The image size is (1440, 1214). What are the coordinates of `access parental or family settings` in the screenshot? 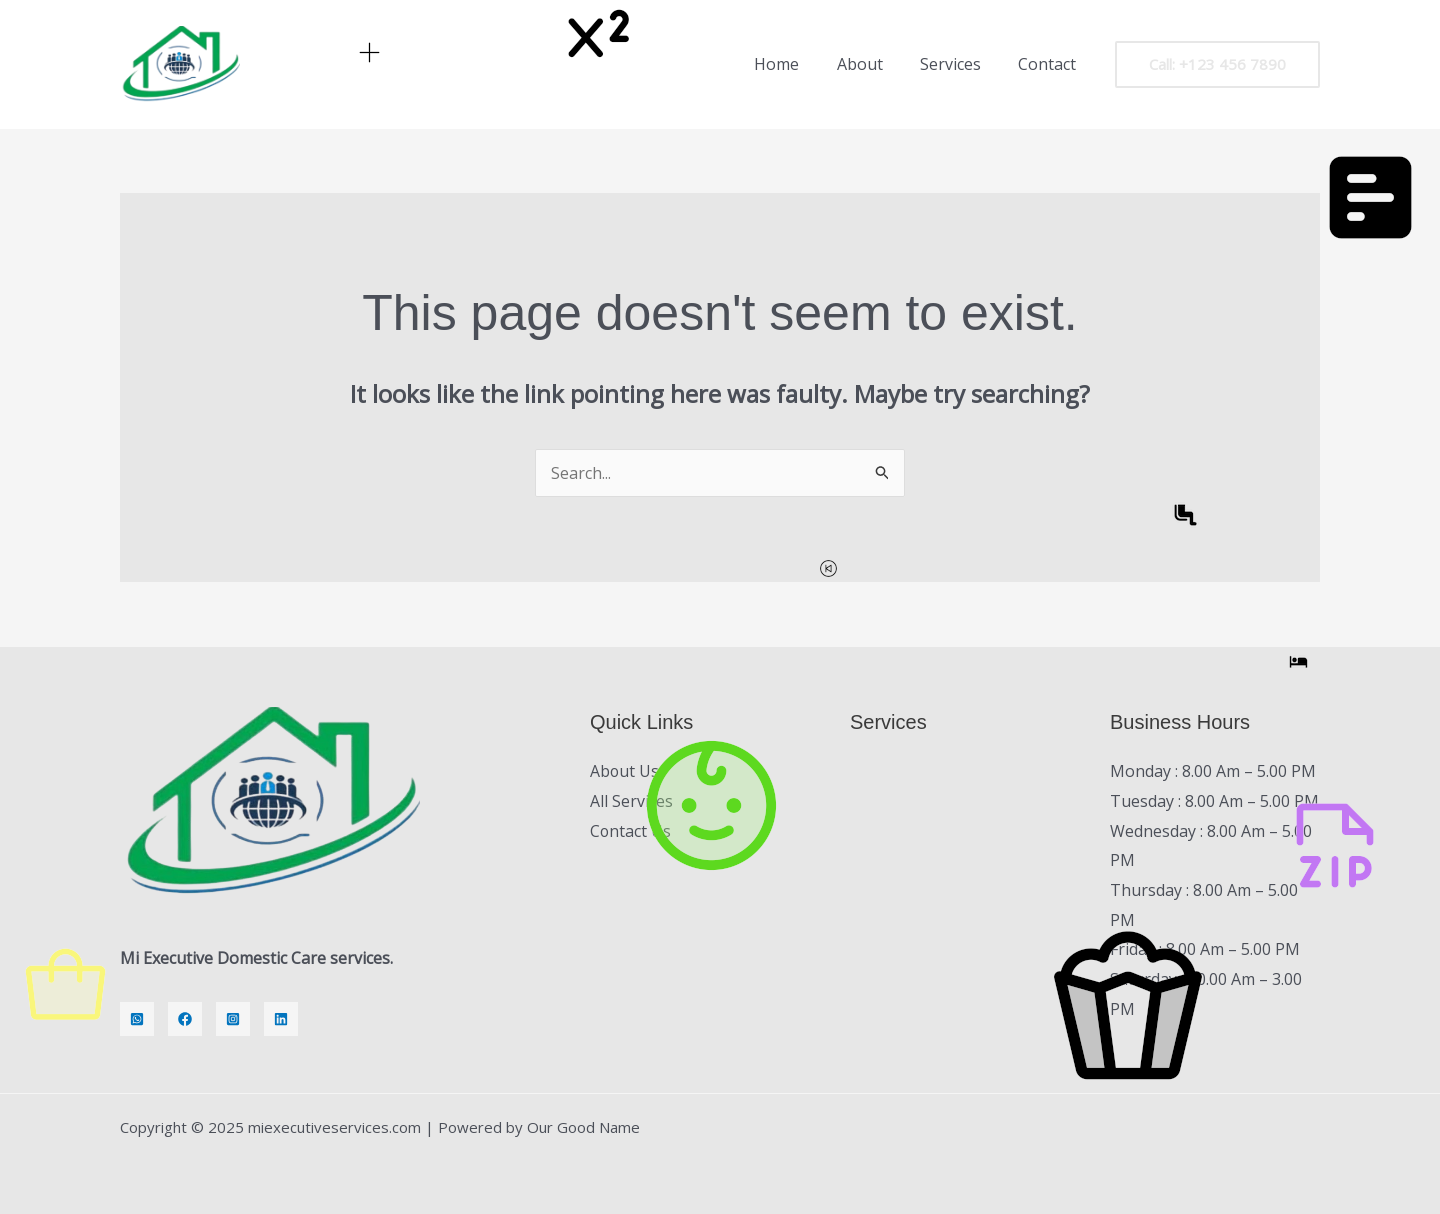 It's located at (711, 805).